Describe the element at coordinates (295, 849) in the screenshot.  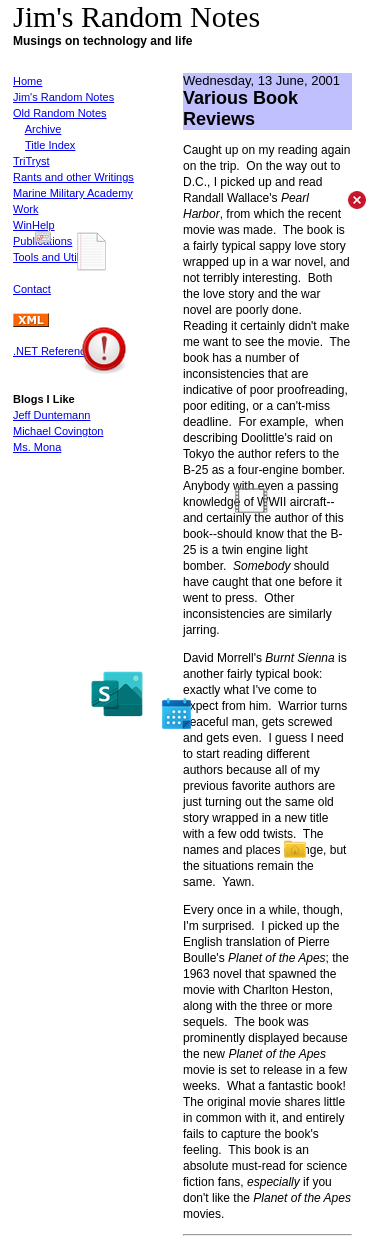
I see `access your home folder` at that location.